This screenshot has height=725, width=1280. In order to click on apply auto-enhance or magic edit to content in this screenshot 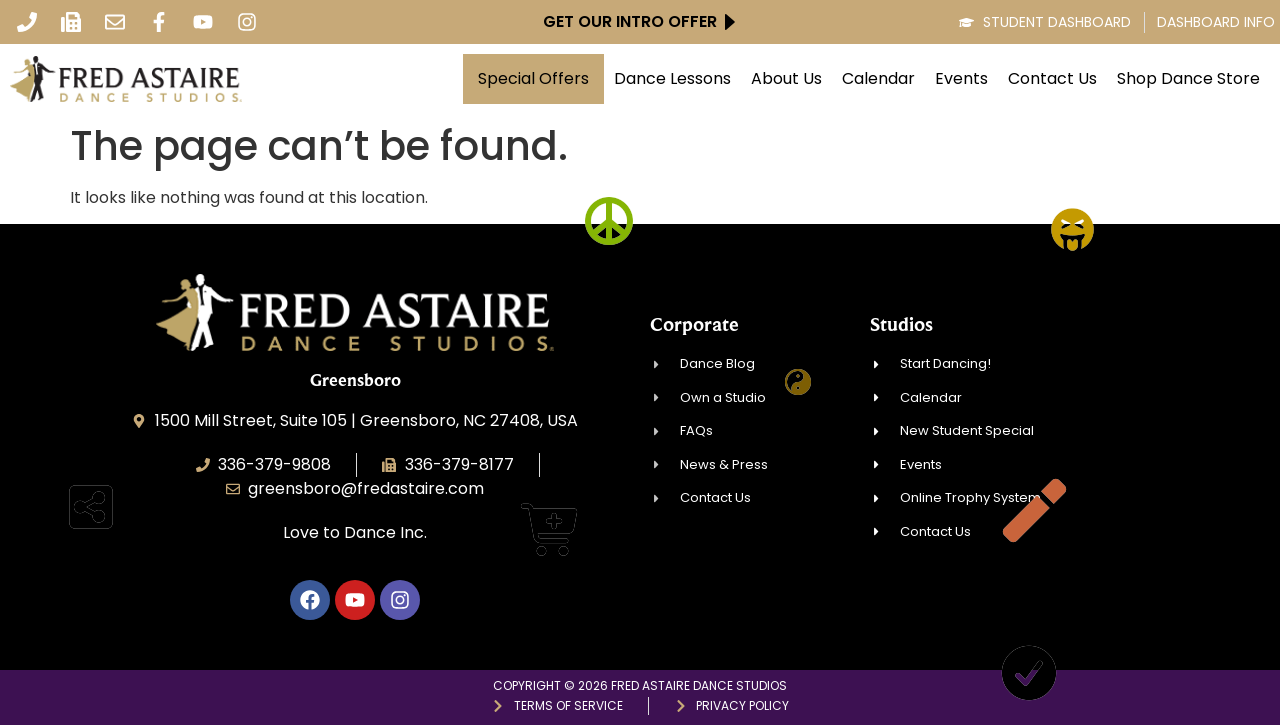, I will do `click(1034, 510)`.